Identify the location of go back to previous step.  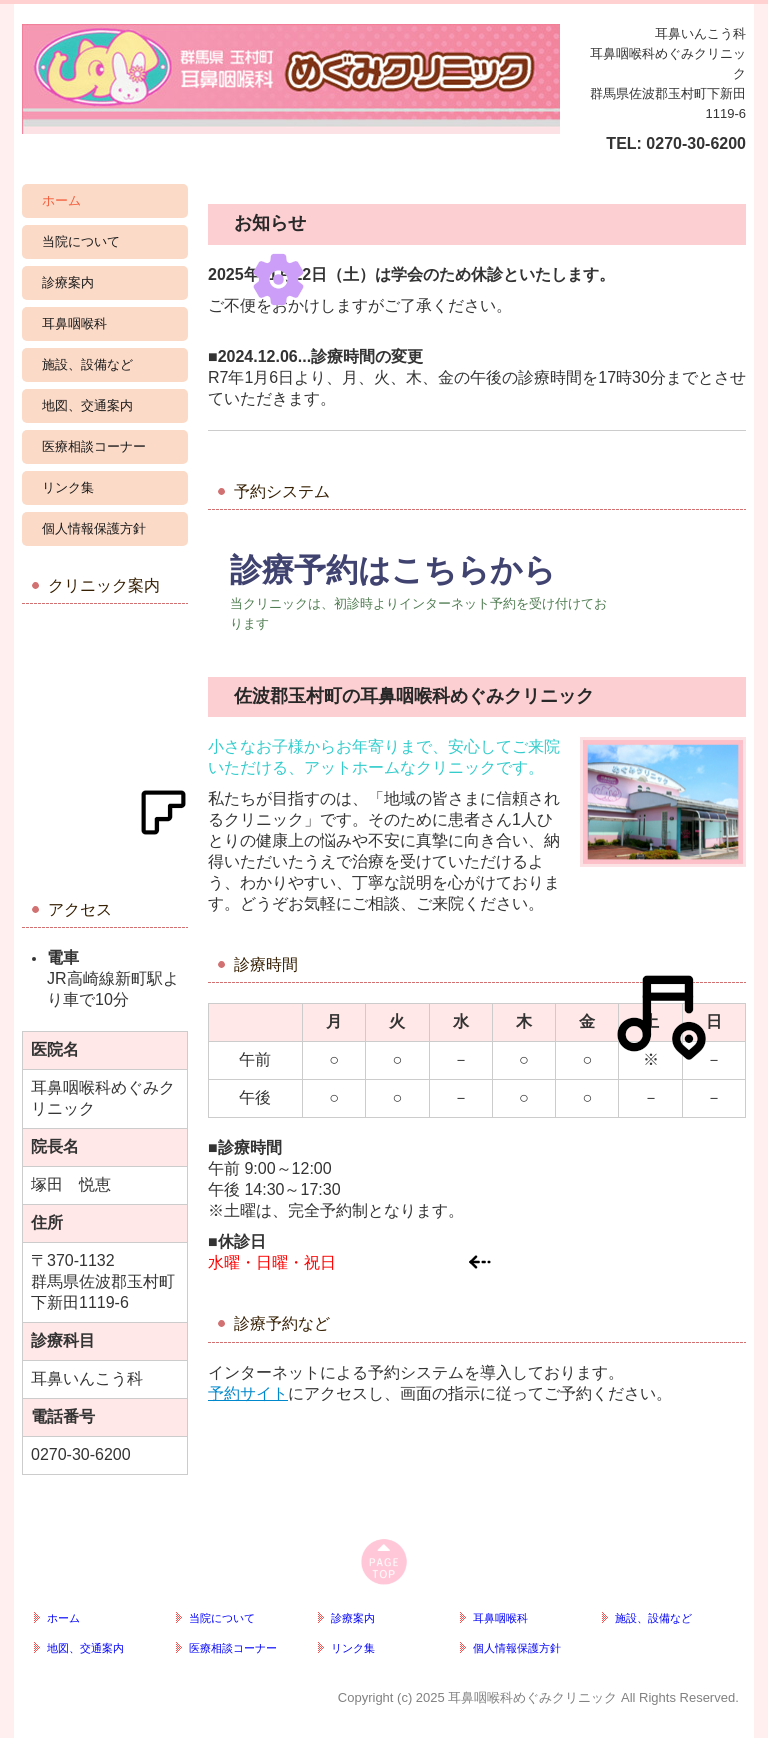
(480, 1262).